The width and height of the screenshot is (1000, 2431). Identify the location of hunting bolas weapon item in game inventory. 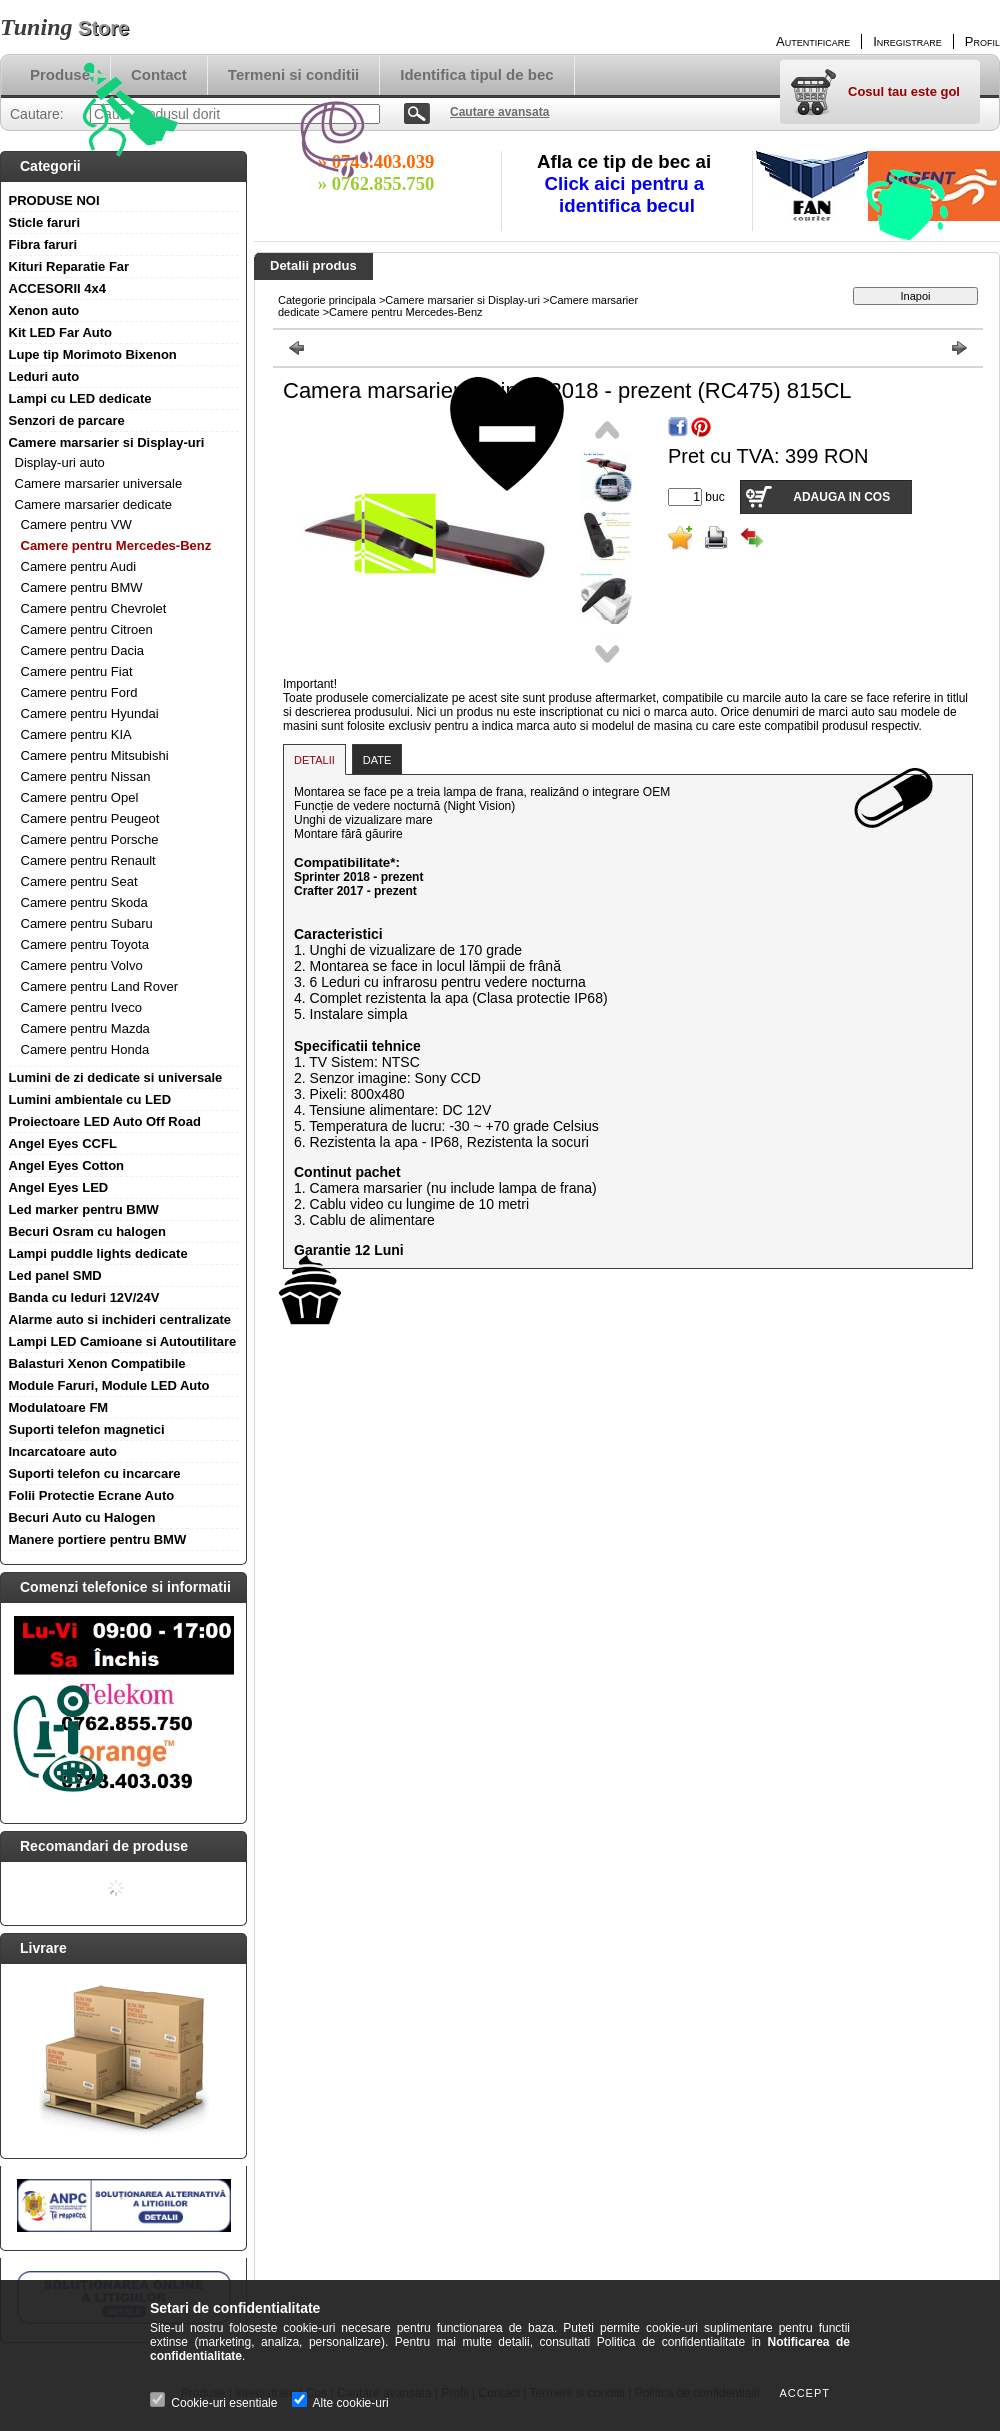
(336, 139).